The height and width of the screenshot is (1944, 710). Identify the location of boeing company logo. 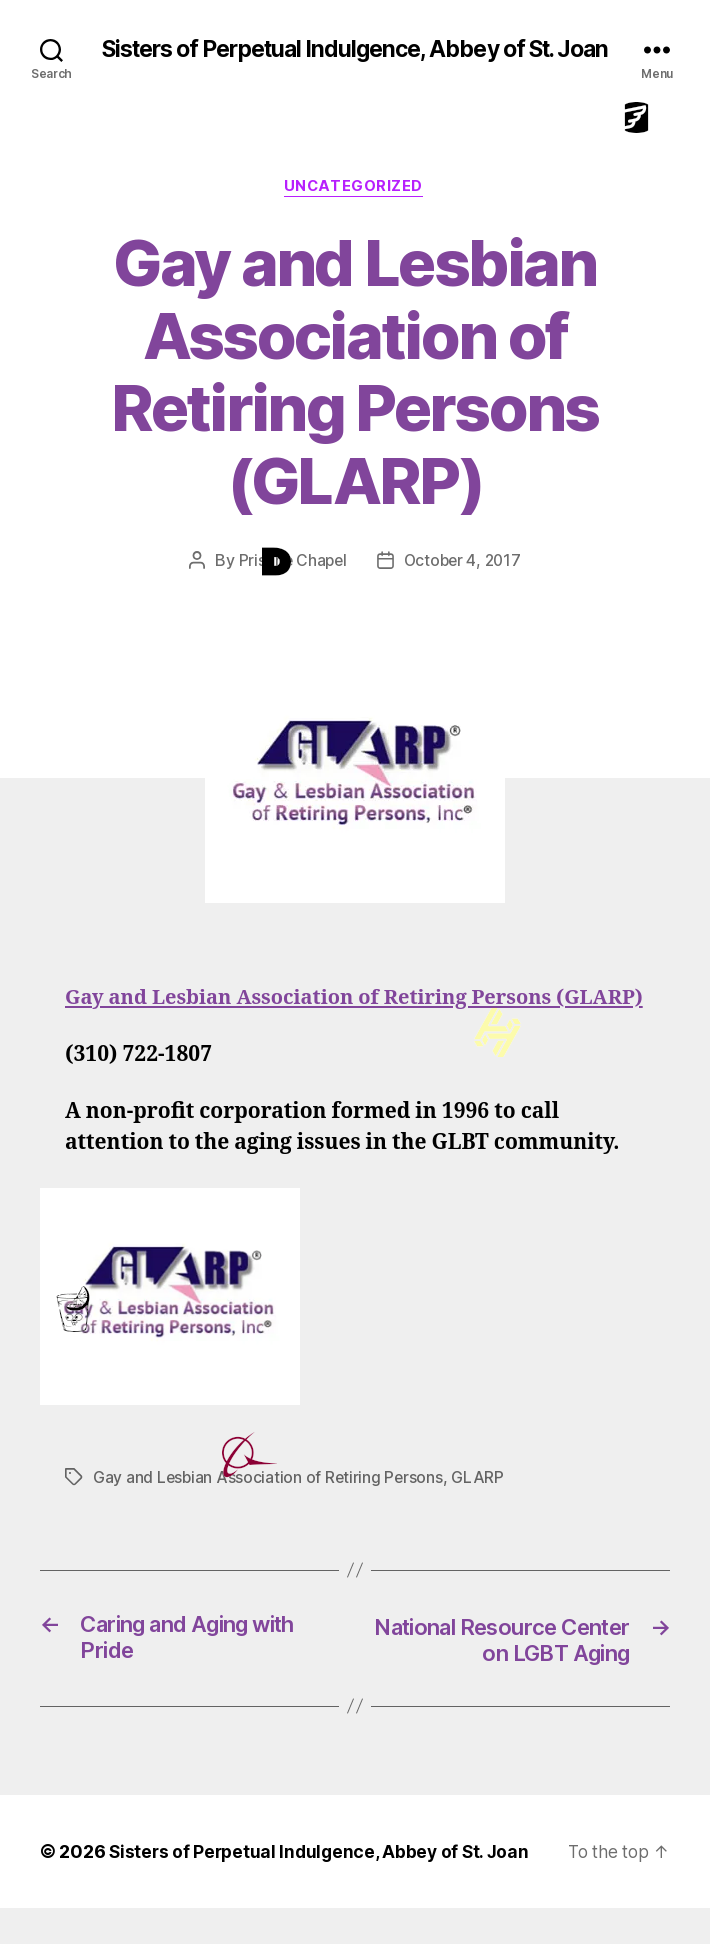
(249, 1454).